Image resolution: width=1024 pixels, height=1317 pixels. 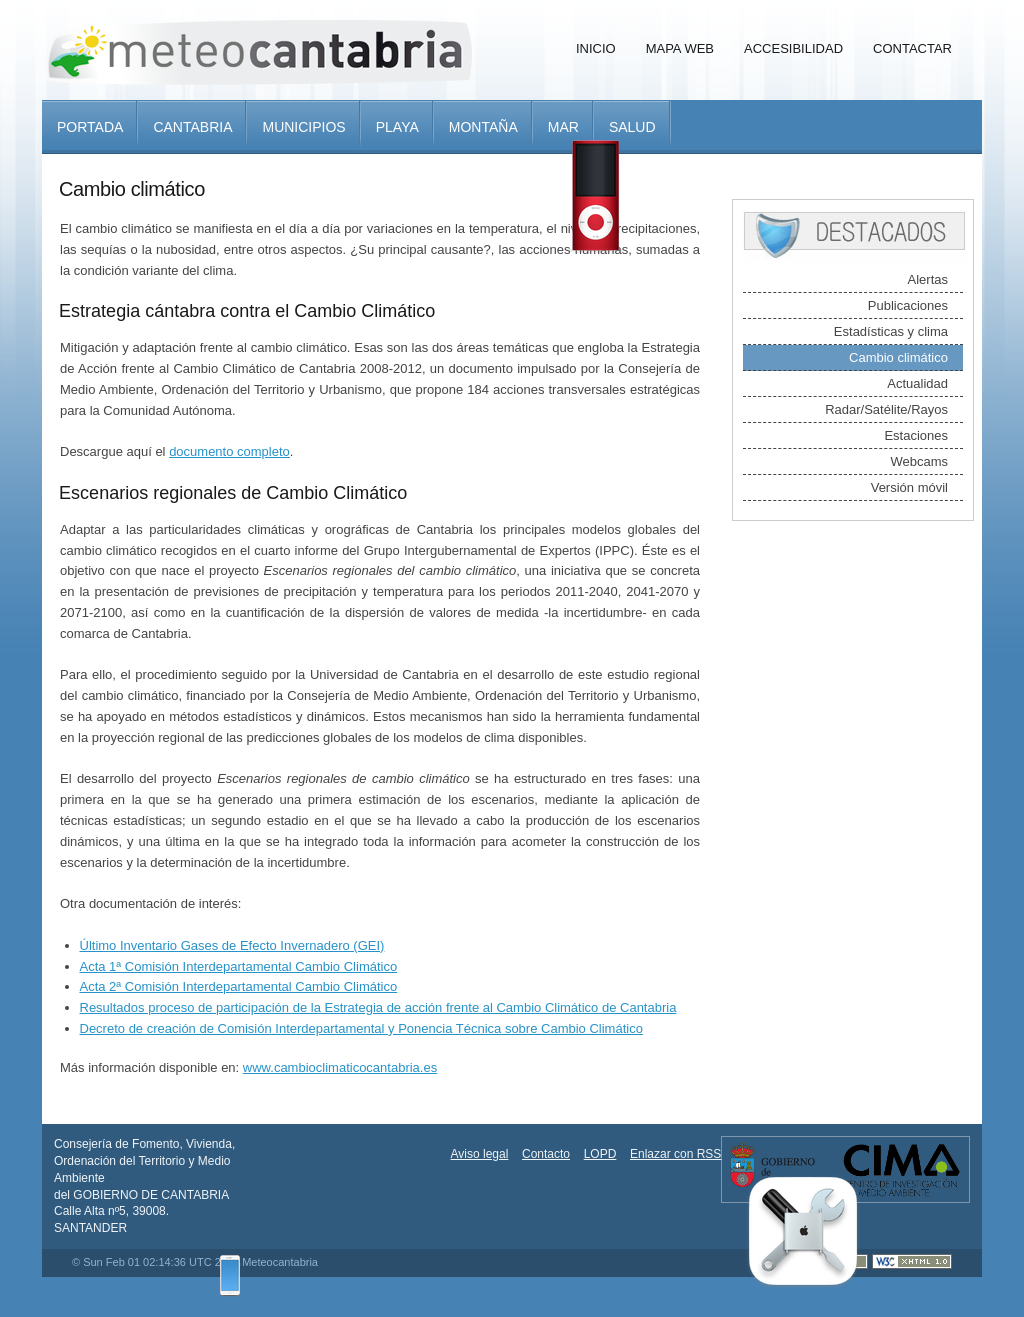 I want to click on iPhone 7 Plus device icon, so click(x=230, y=1276).